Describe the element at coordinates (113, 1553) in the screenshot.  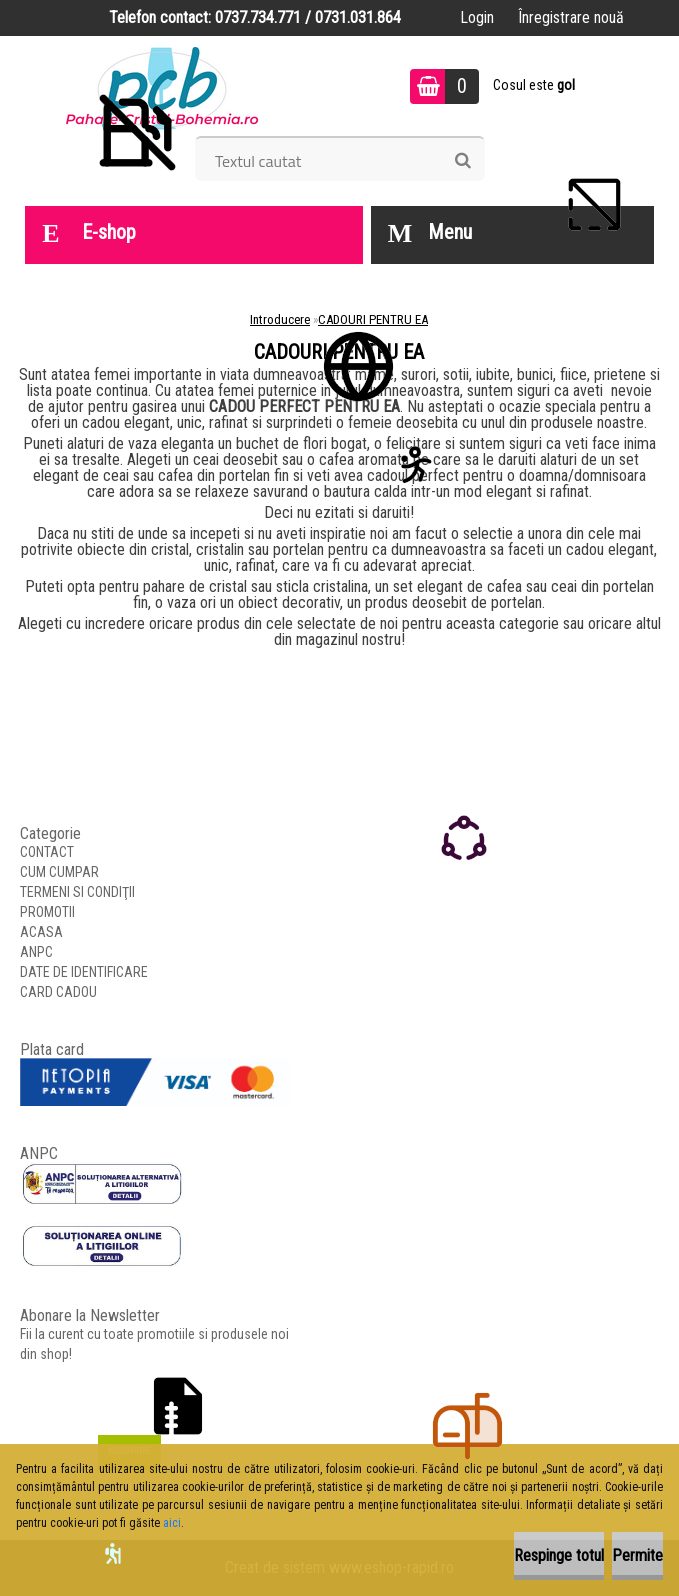
I see `access hiking trails or outdoor activities` at that location.